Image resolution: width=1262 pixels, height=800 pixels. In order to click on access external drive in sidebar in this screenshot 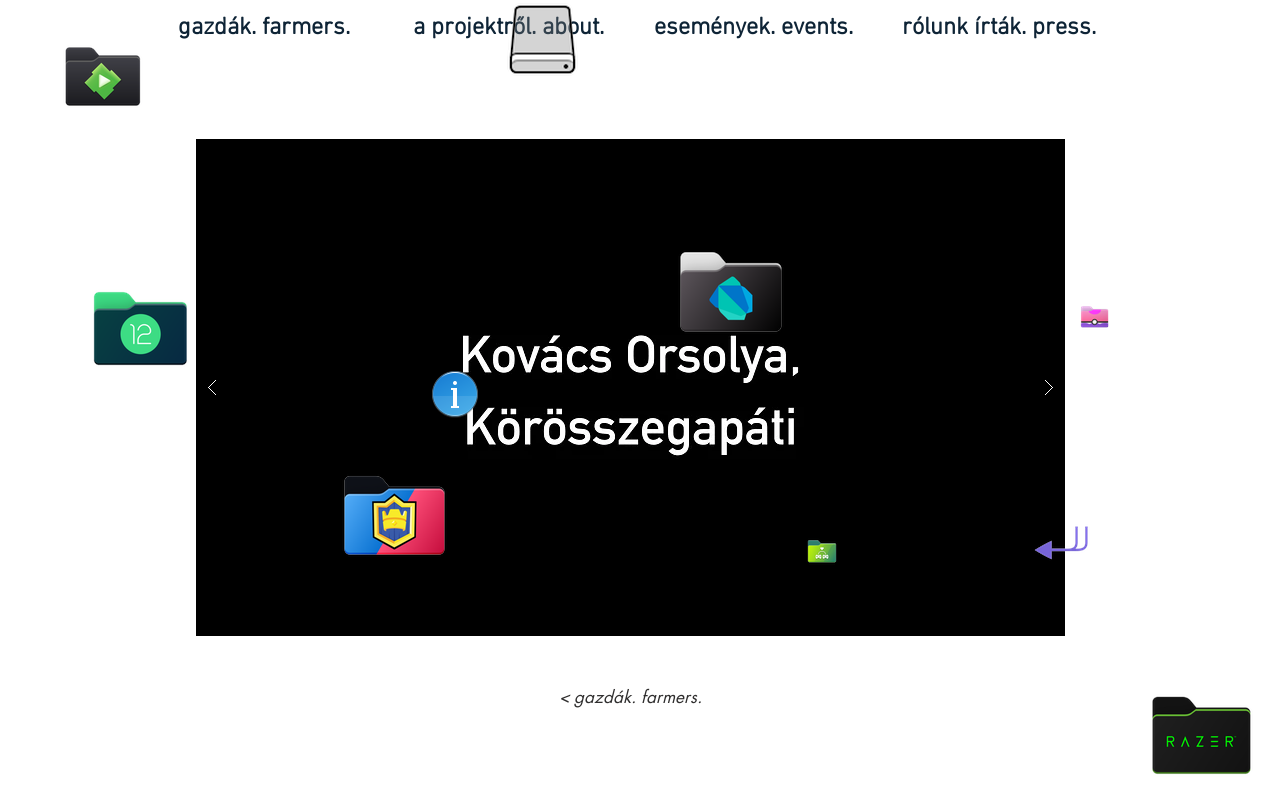, I will do `click(542, 39)`.